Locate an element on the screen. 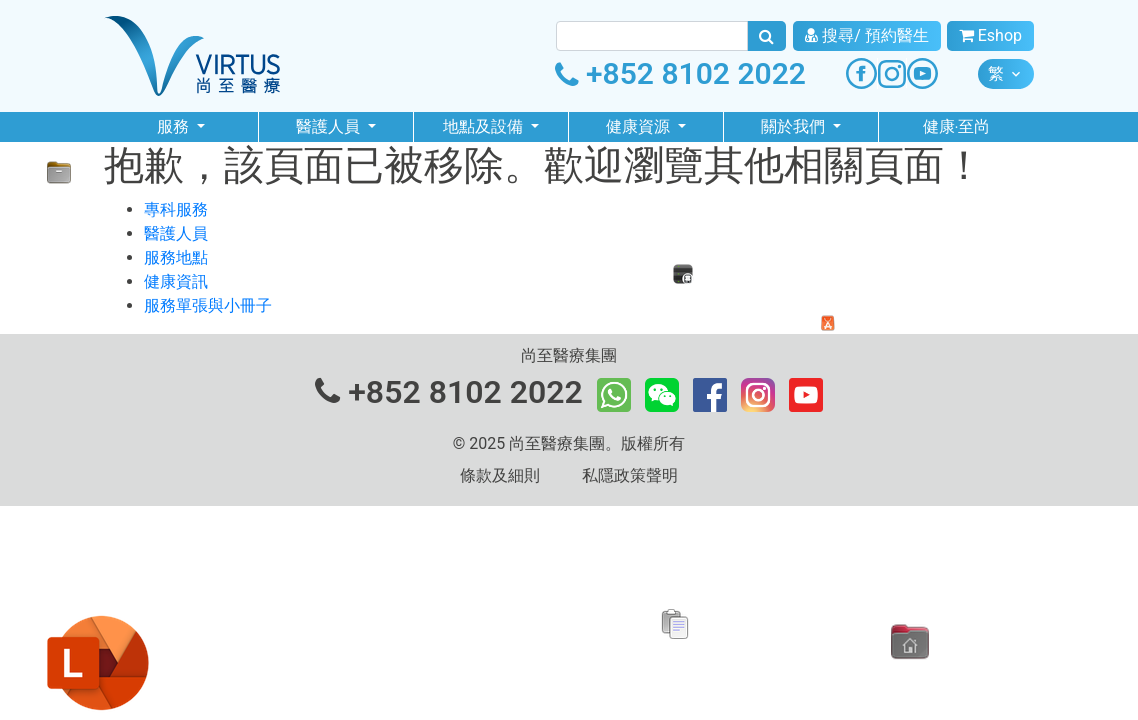 This screenshot has width=1138, height=720. configure iscsi storage server settings is located at coordinates (683, 274).